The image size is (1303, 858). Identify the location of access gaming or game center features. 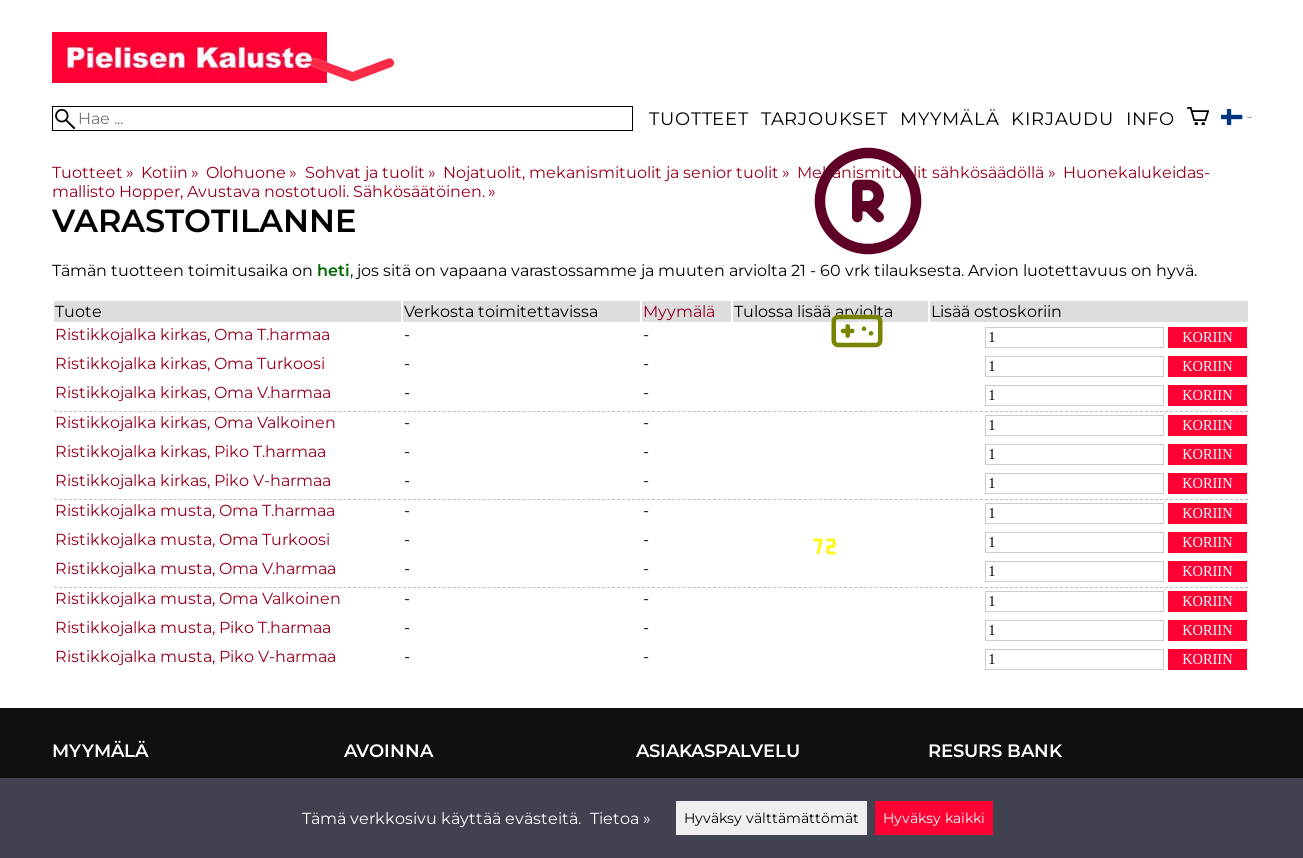
(857, 331).